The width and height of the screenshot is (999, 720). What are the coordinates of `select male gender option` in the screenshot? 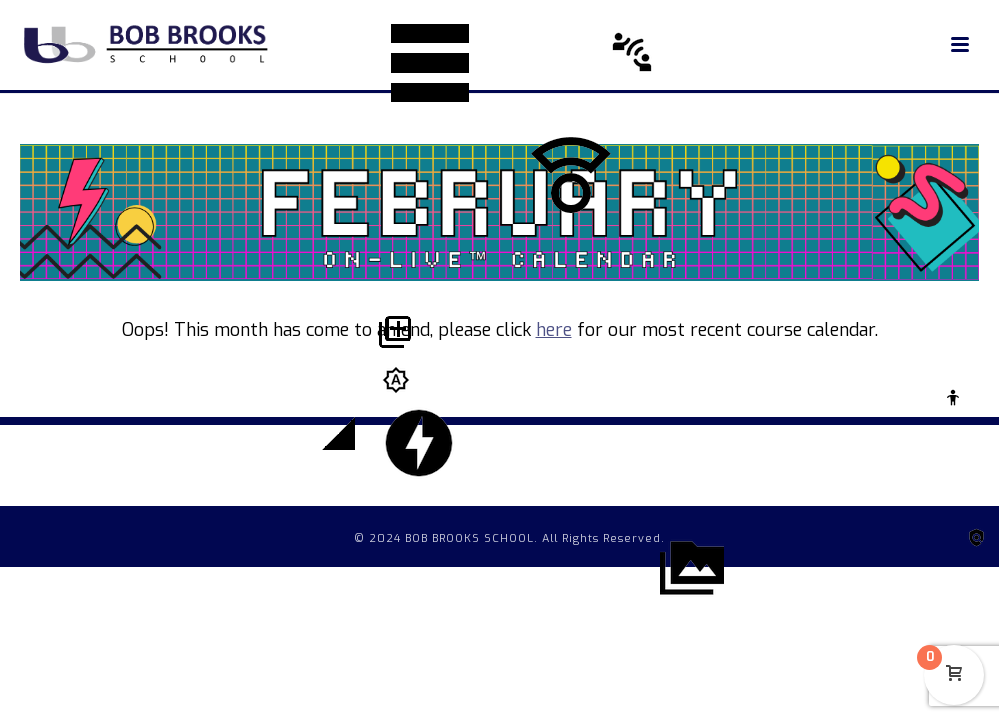 It's located at (953, 398).